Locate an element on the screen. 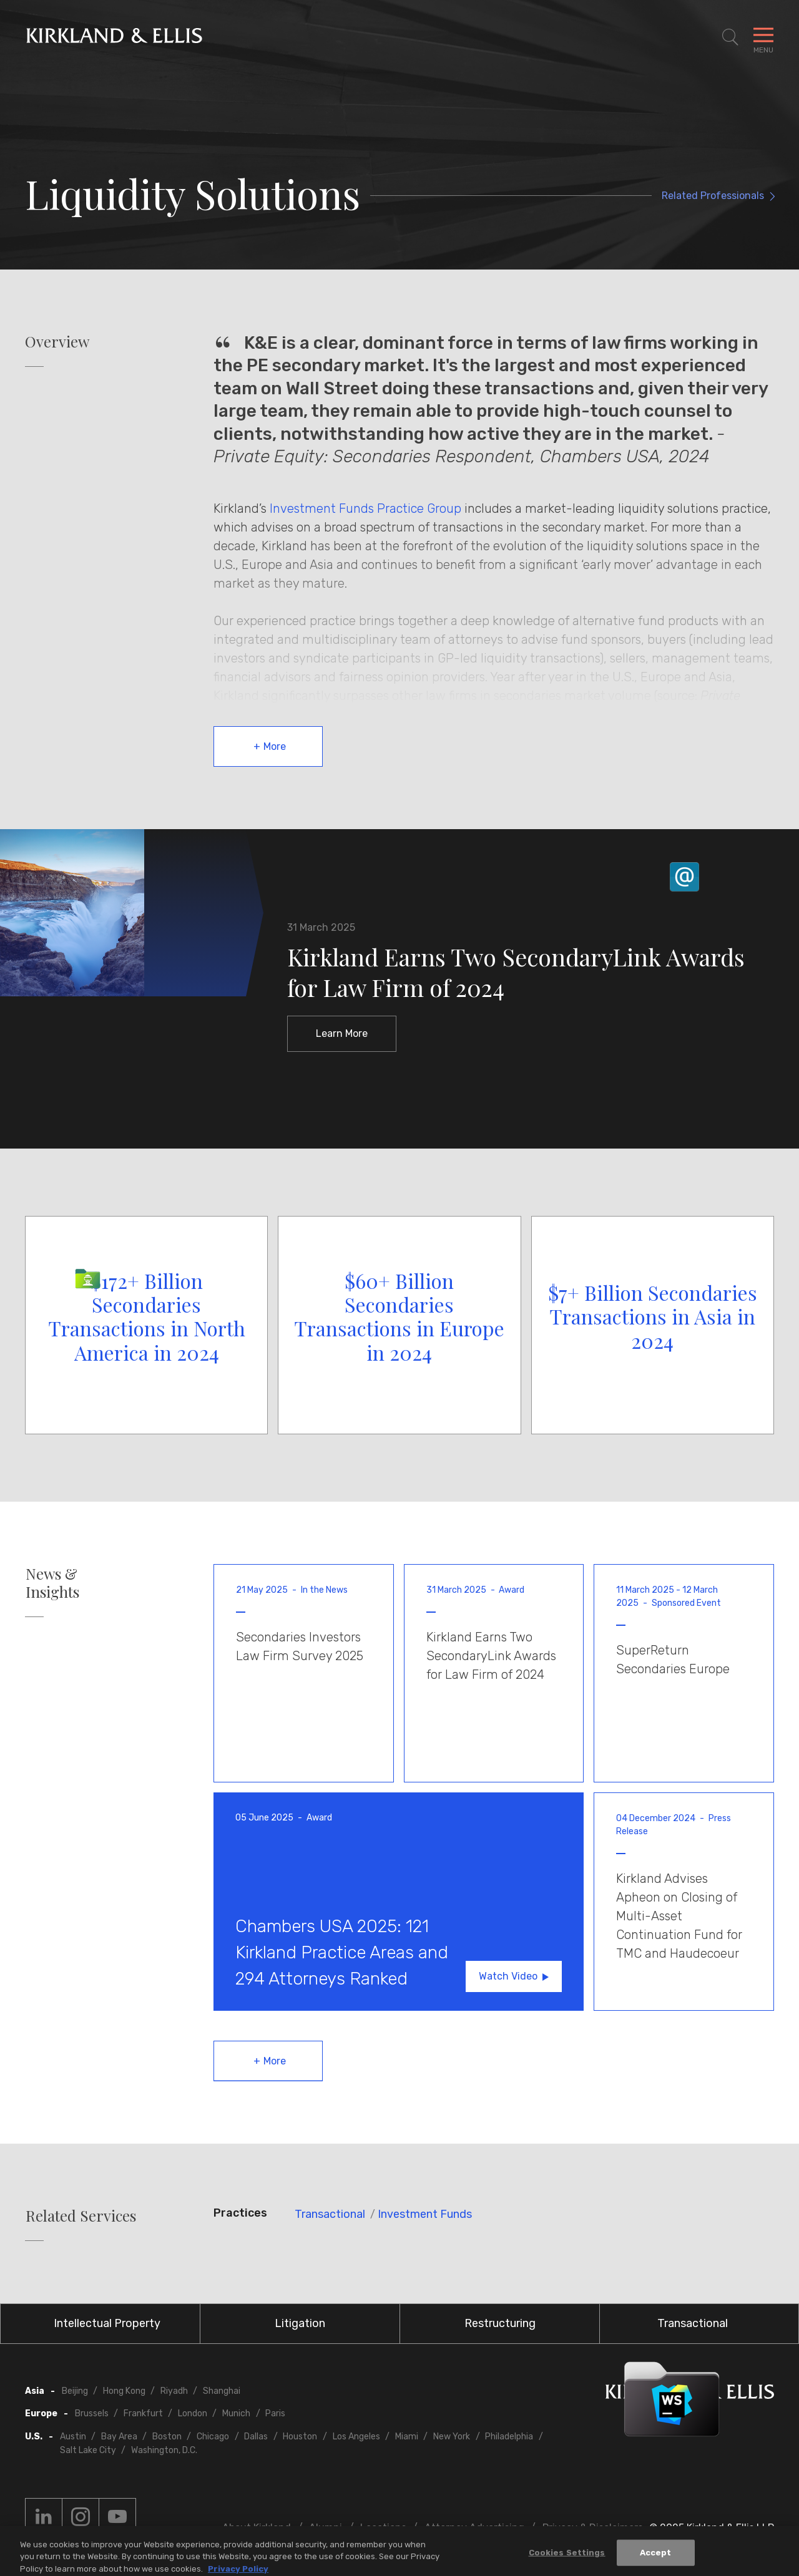  open folder for VR or augmented reality projects is located at coordinates (87, 1279).